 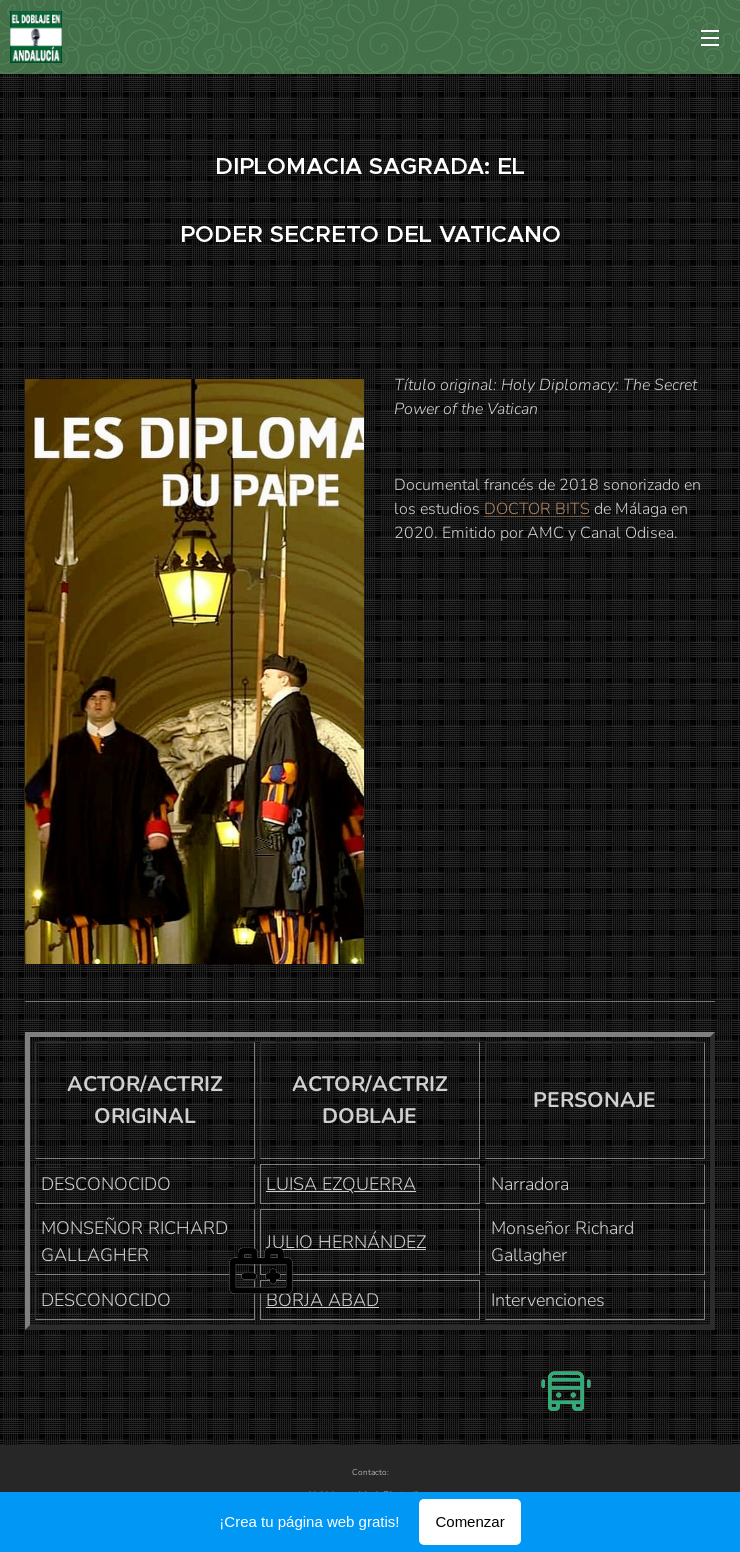 I want to click on check vehicle battery status, so click(x=261, y=1273).